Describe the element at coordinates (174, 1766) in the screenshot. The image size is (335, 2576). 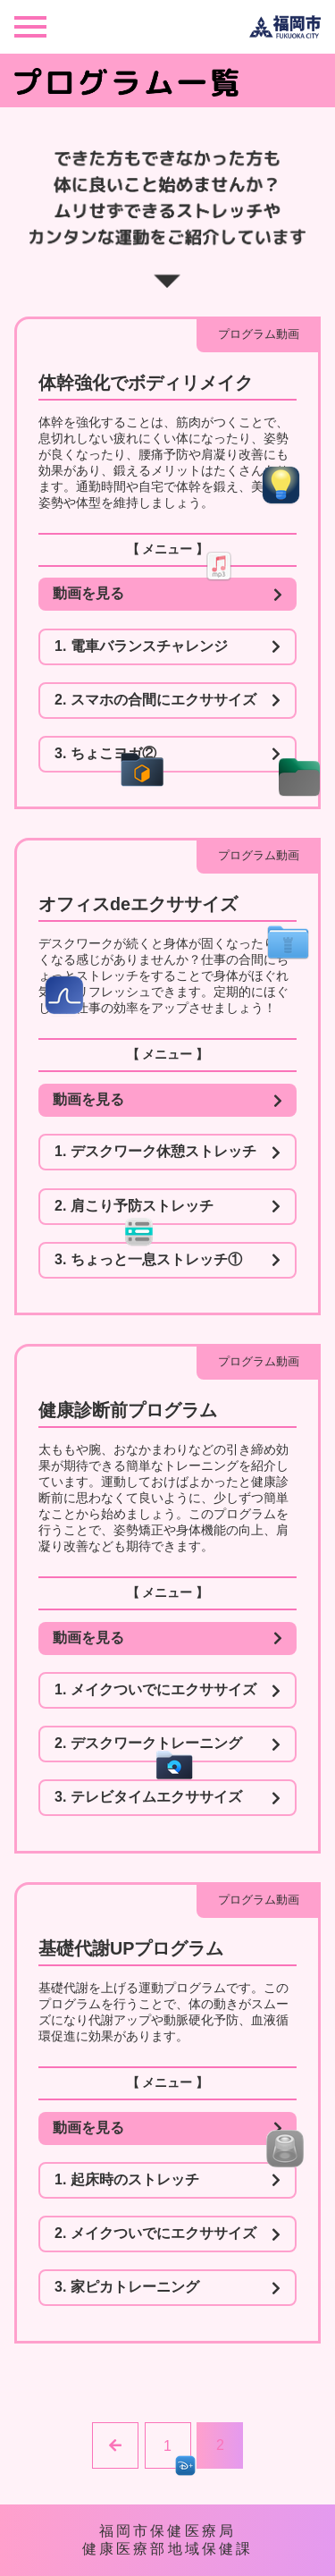
I see `open wondershare repairit files folder` at that location.